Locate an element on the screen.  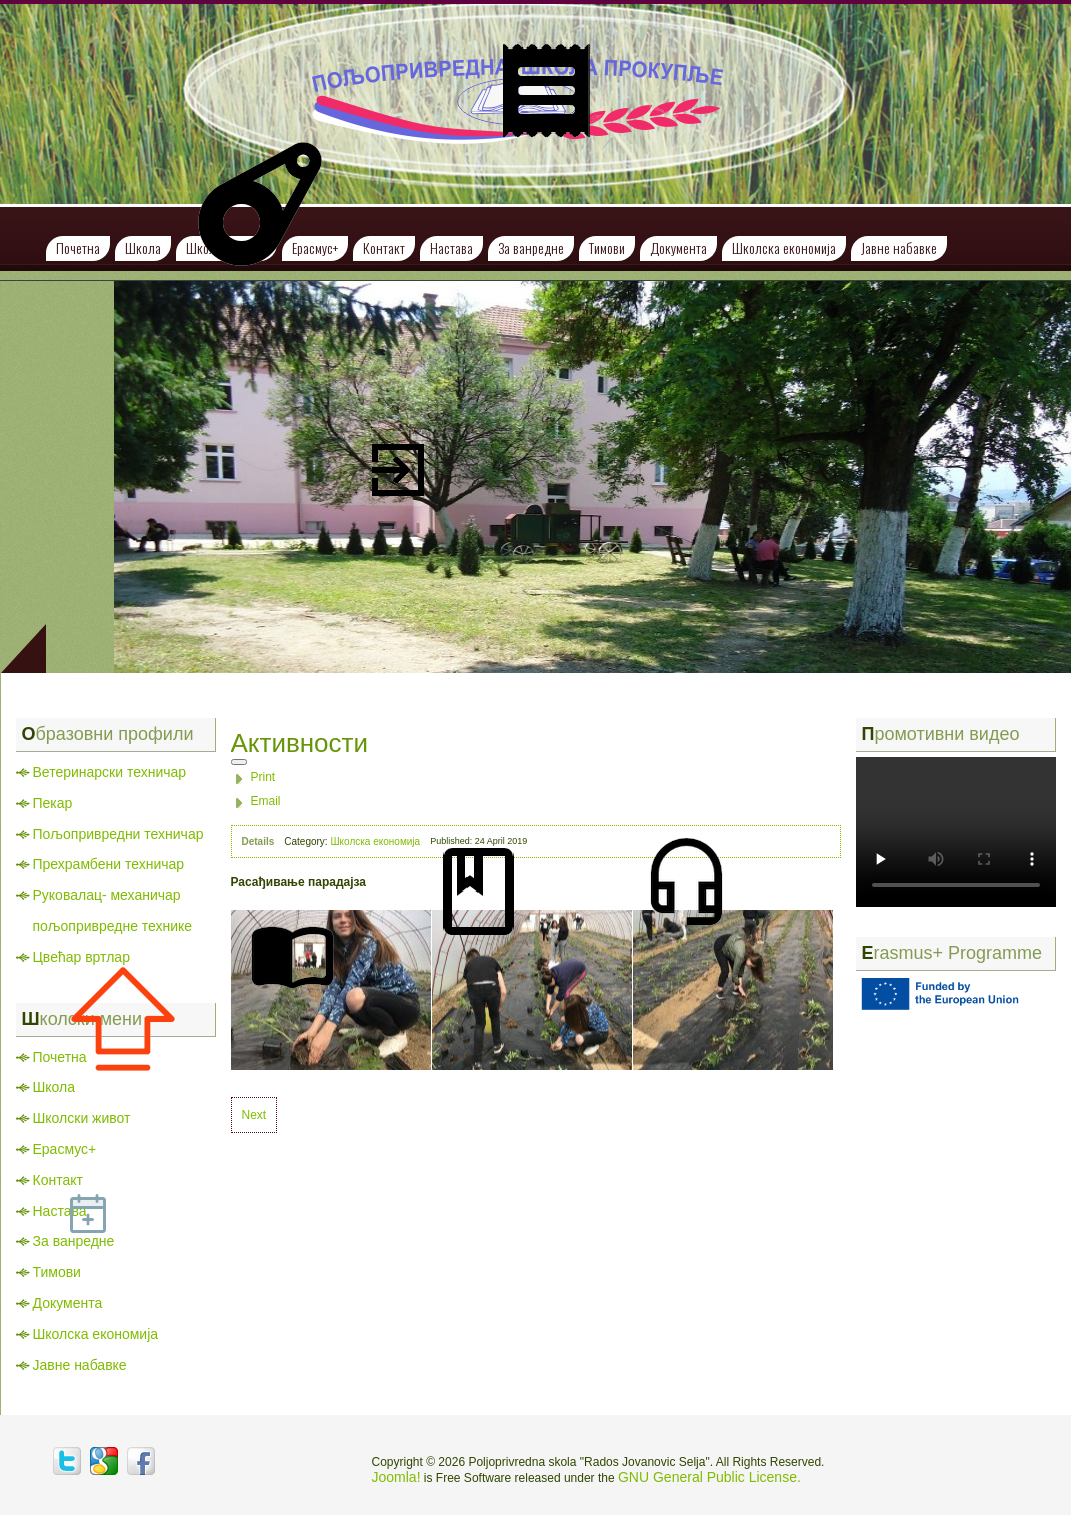
add a new event to your calendar is located at coordinates (88, 1215).